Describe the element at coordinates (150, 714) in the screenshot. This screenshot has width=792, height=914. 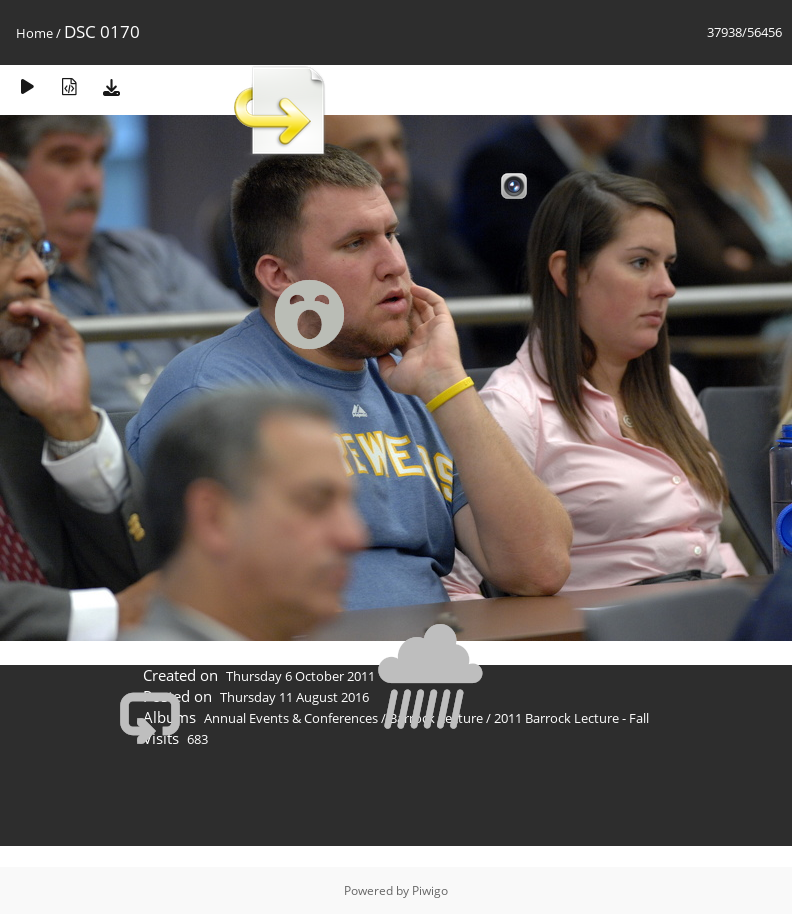
I see `enable playlist repeat mode` at that location.